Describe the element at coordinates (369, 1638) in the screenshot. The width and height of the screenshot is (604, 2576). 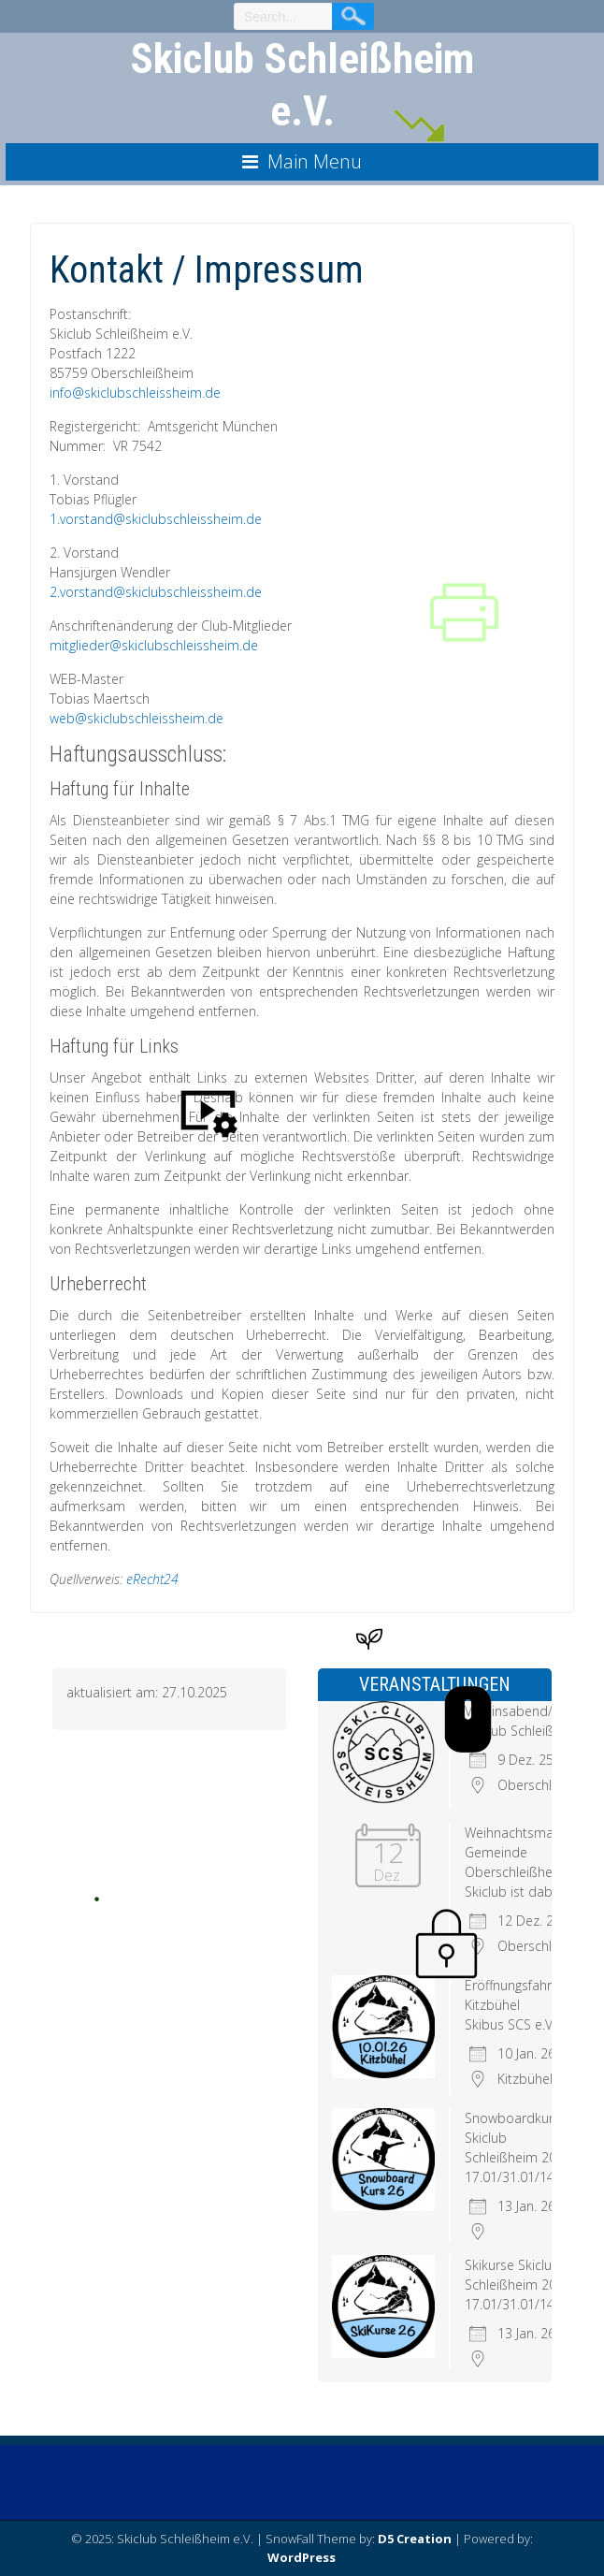
I see `view plant care or gardening features` at that location.